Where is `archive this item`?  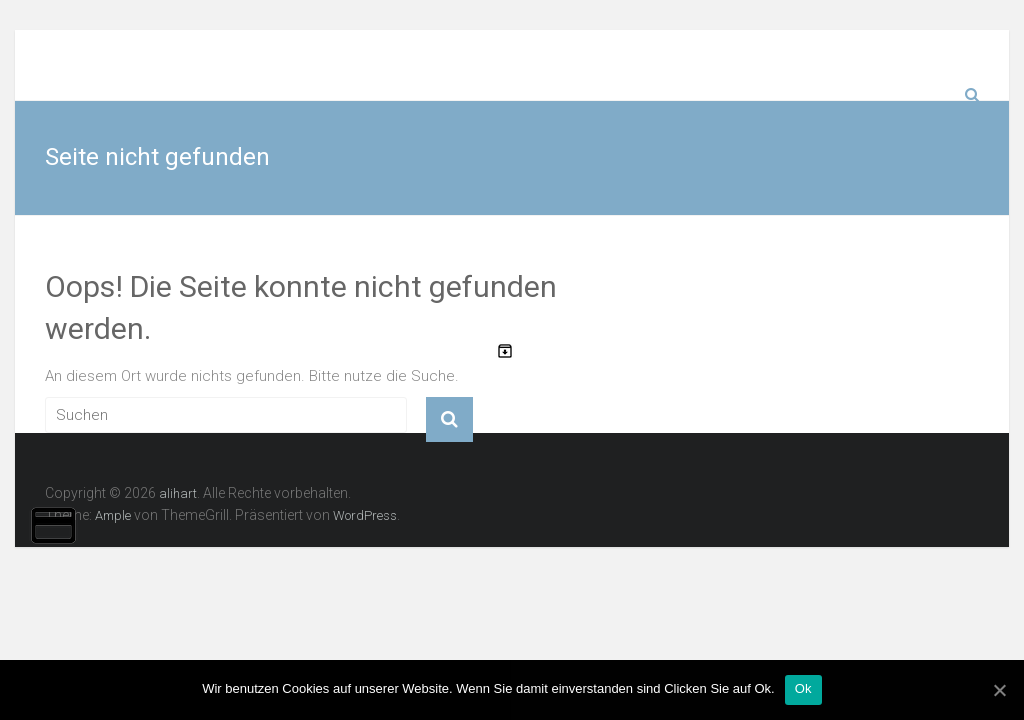 archive this item is located at coordinates (505, 351).